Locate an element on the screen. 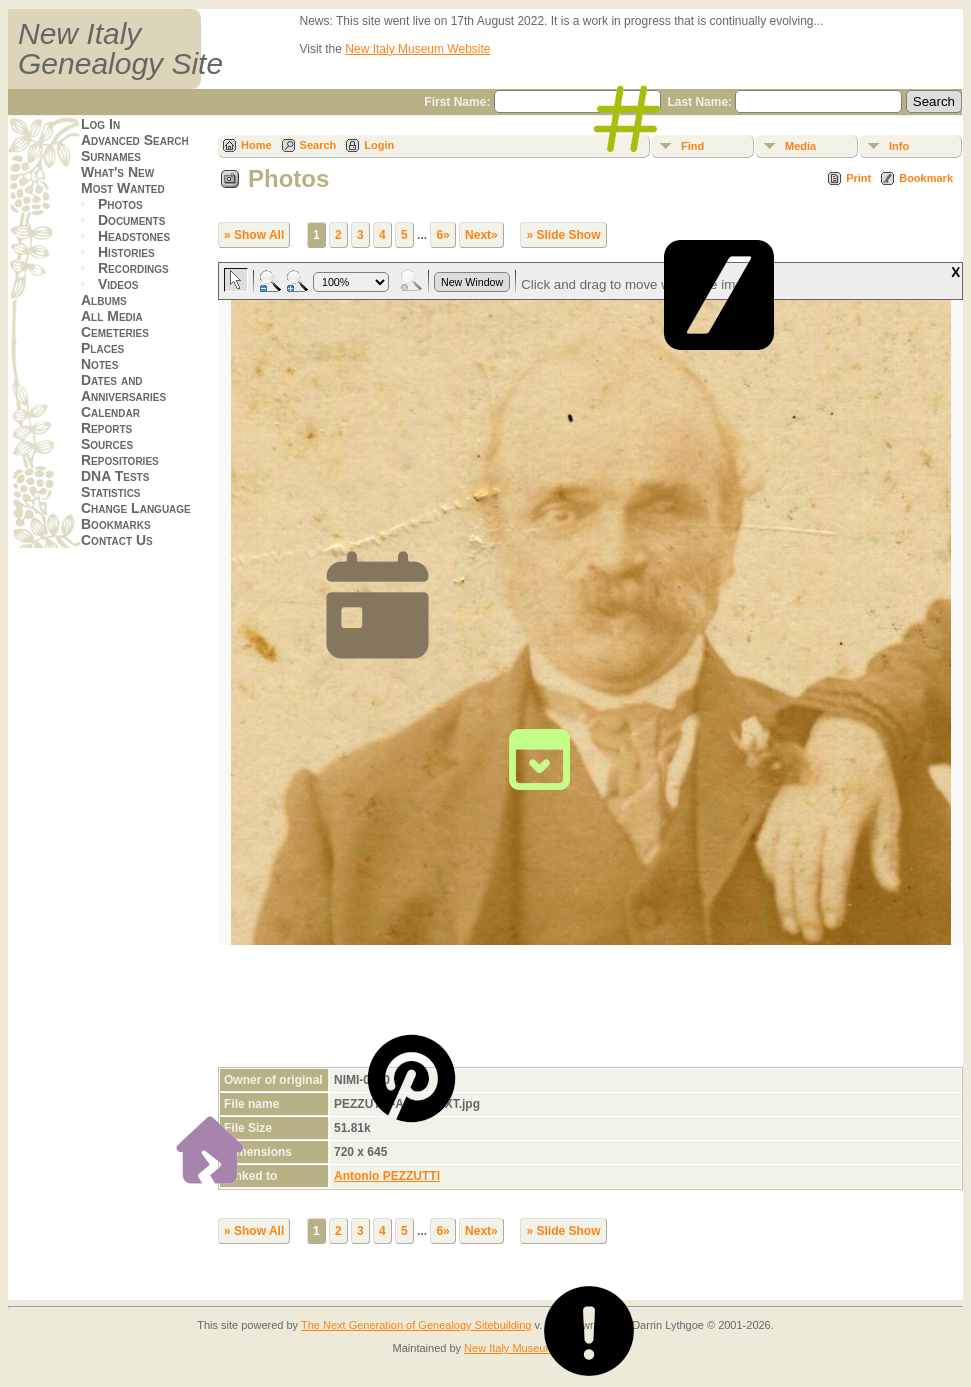 The width and height of the screenshot is (971, 1387). expand the navigation bar is located at coordinates (539, 759).